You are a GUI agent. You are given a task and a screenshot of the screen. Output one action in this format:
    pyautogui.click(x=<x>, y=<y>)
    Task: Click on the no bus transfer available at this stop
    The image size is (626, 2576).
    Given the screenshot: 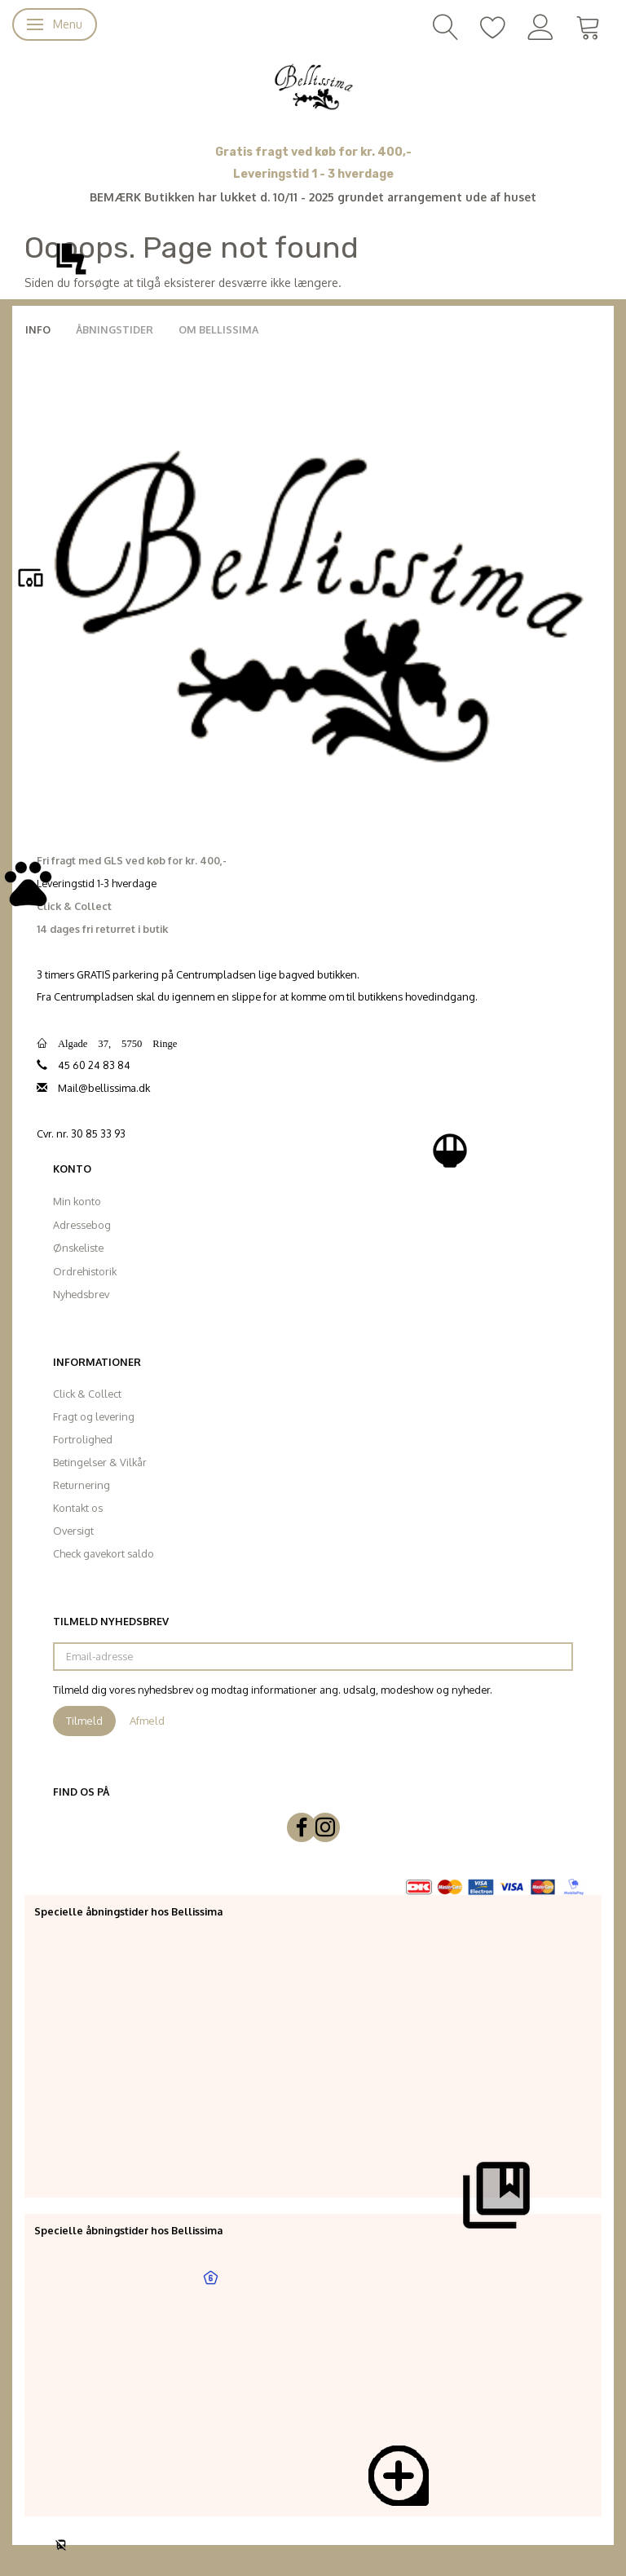 What is the action you would take?
    pyautogui.click(x=61, y=2545)
    